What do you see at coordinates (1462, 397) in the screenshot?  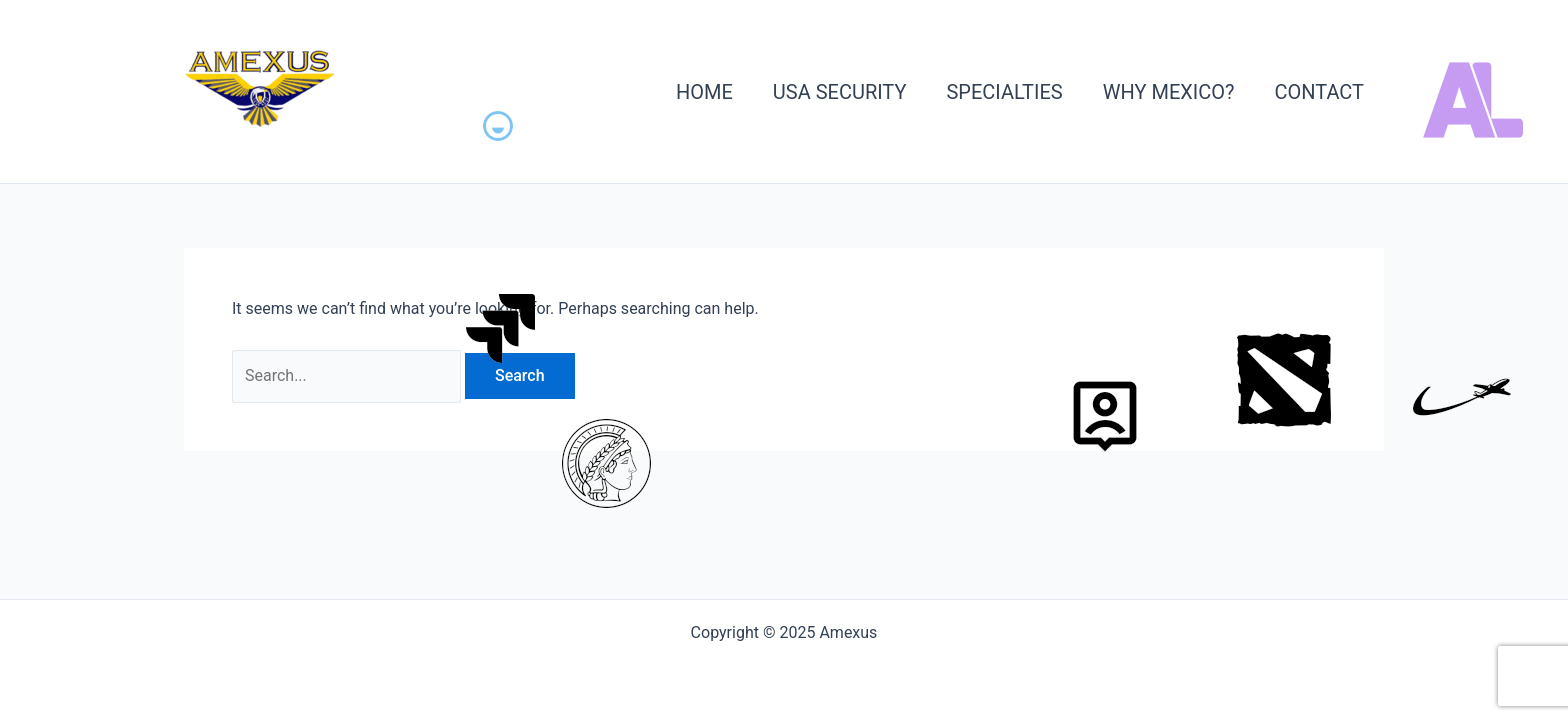 I see `visit the Norwegian Air website` at bounding box center [1462, 397].